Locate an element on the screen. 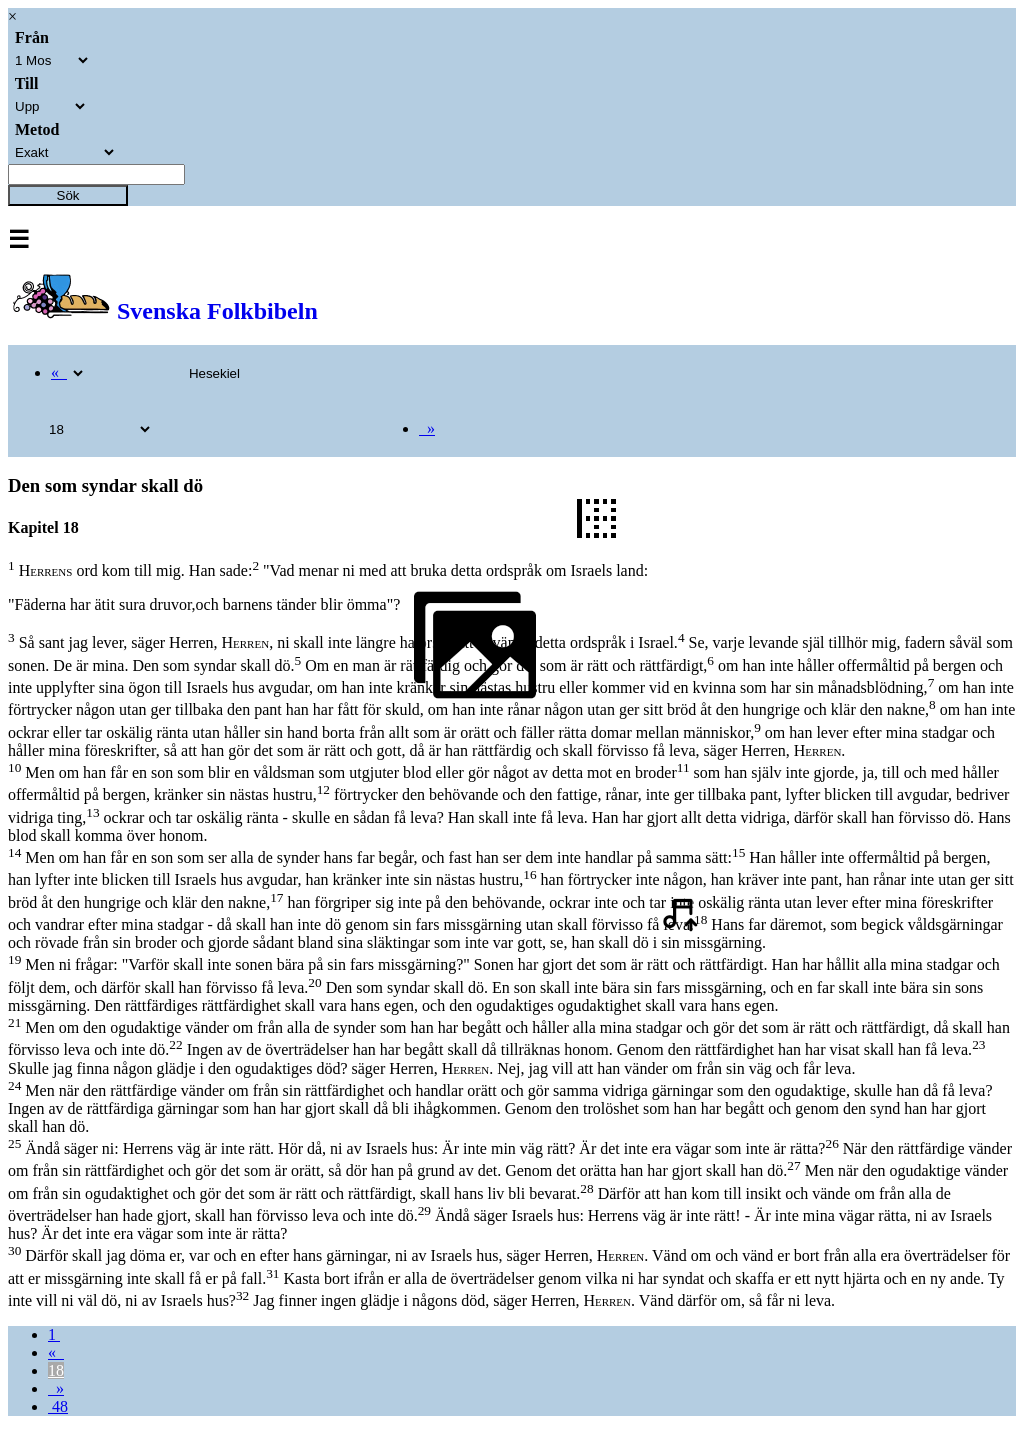 The width and height of the screenshot is (1024, 1432). view photo gallery is located at coordinates (475, 645).